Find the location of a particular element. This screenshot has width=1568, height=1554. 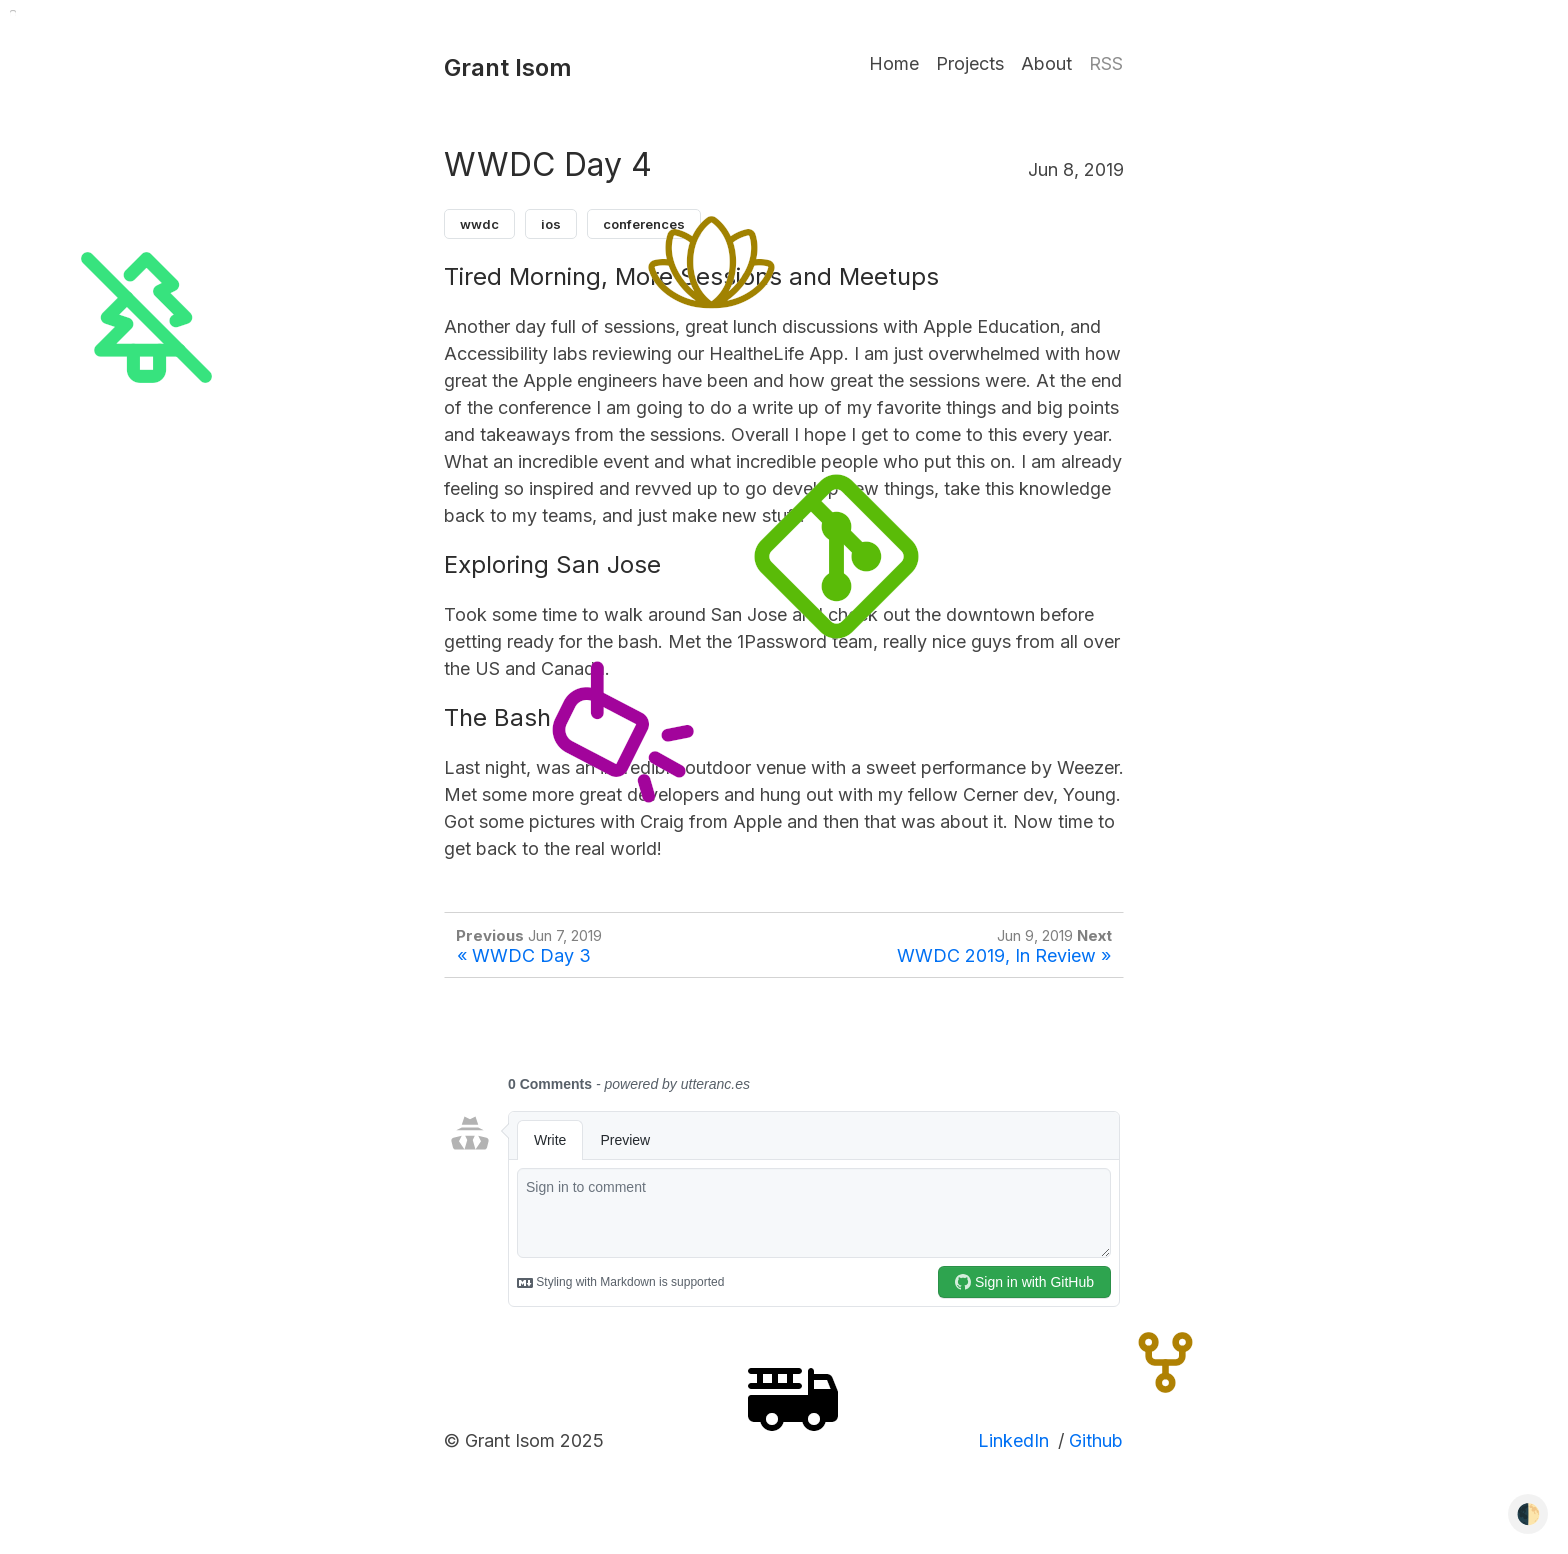

fork a repository is located at coordinates (1165, 1362).